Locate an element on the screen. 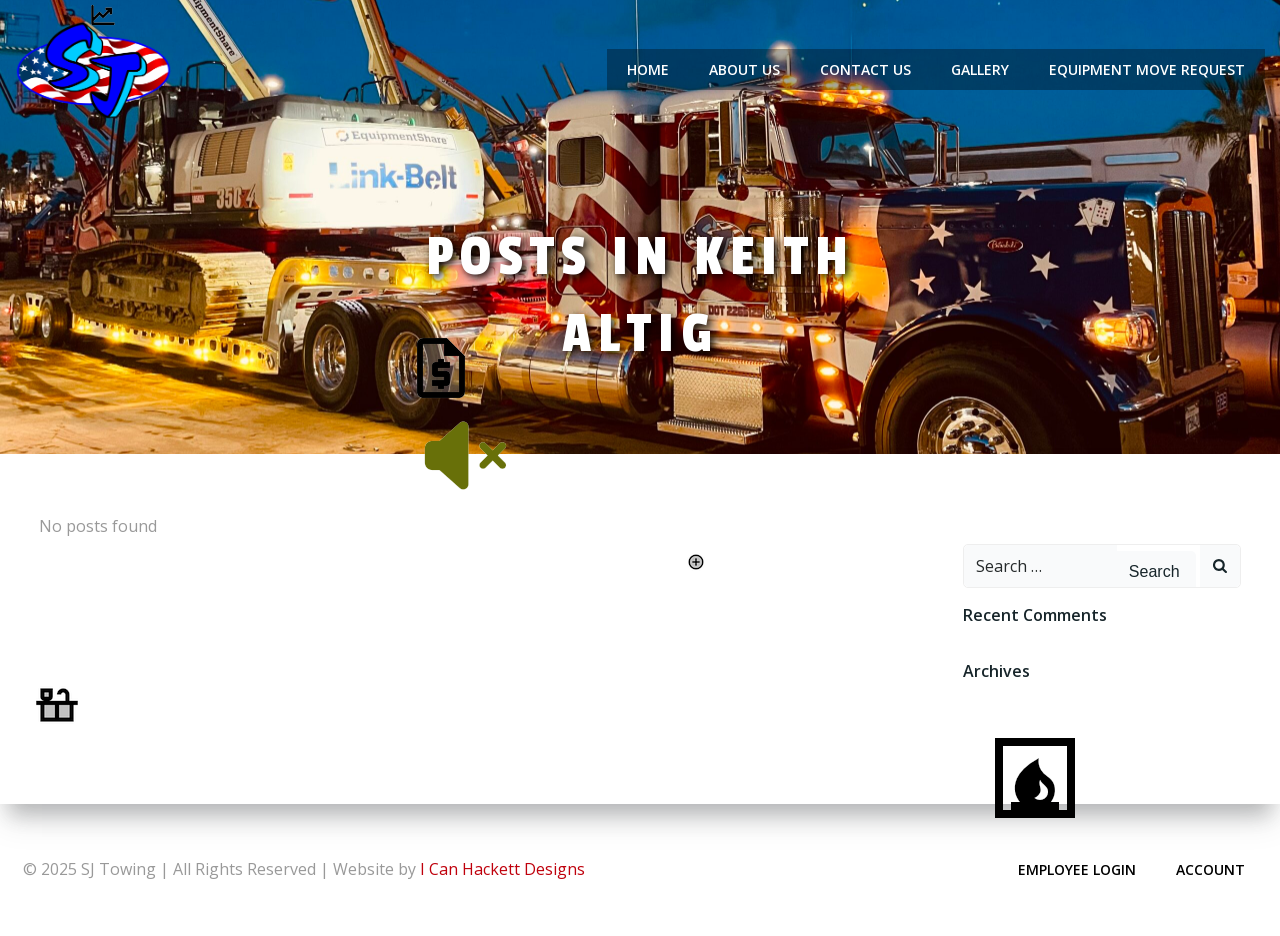  request a price quote or estimate is located at coordinates (441, 368).